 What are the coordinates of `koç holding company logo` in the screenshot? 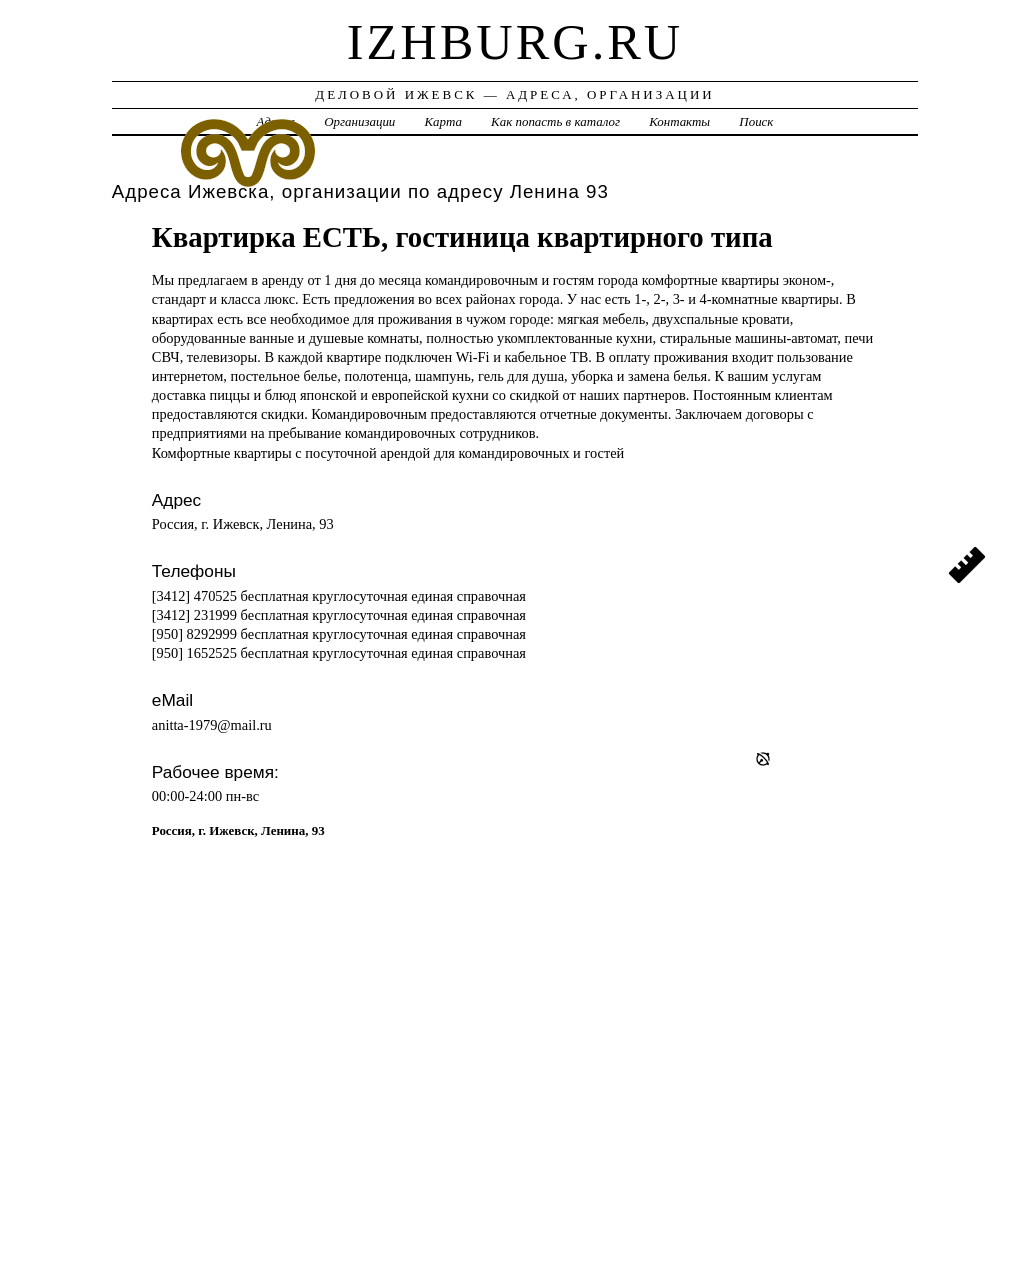 It's located at (248, 153).